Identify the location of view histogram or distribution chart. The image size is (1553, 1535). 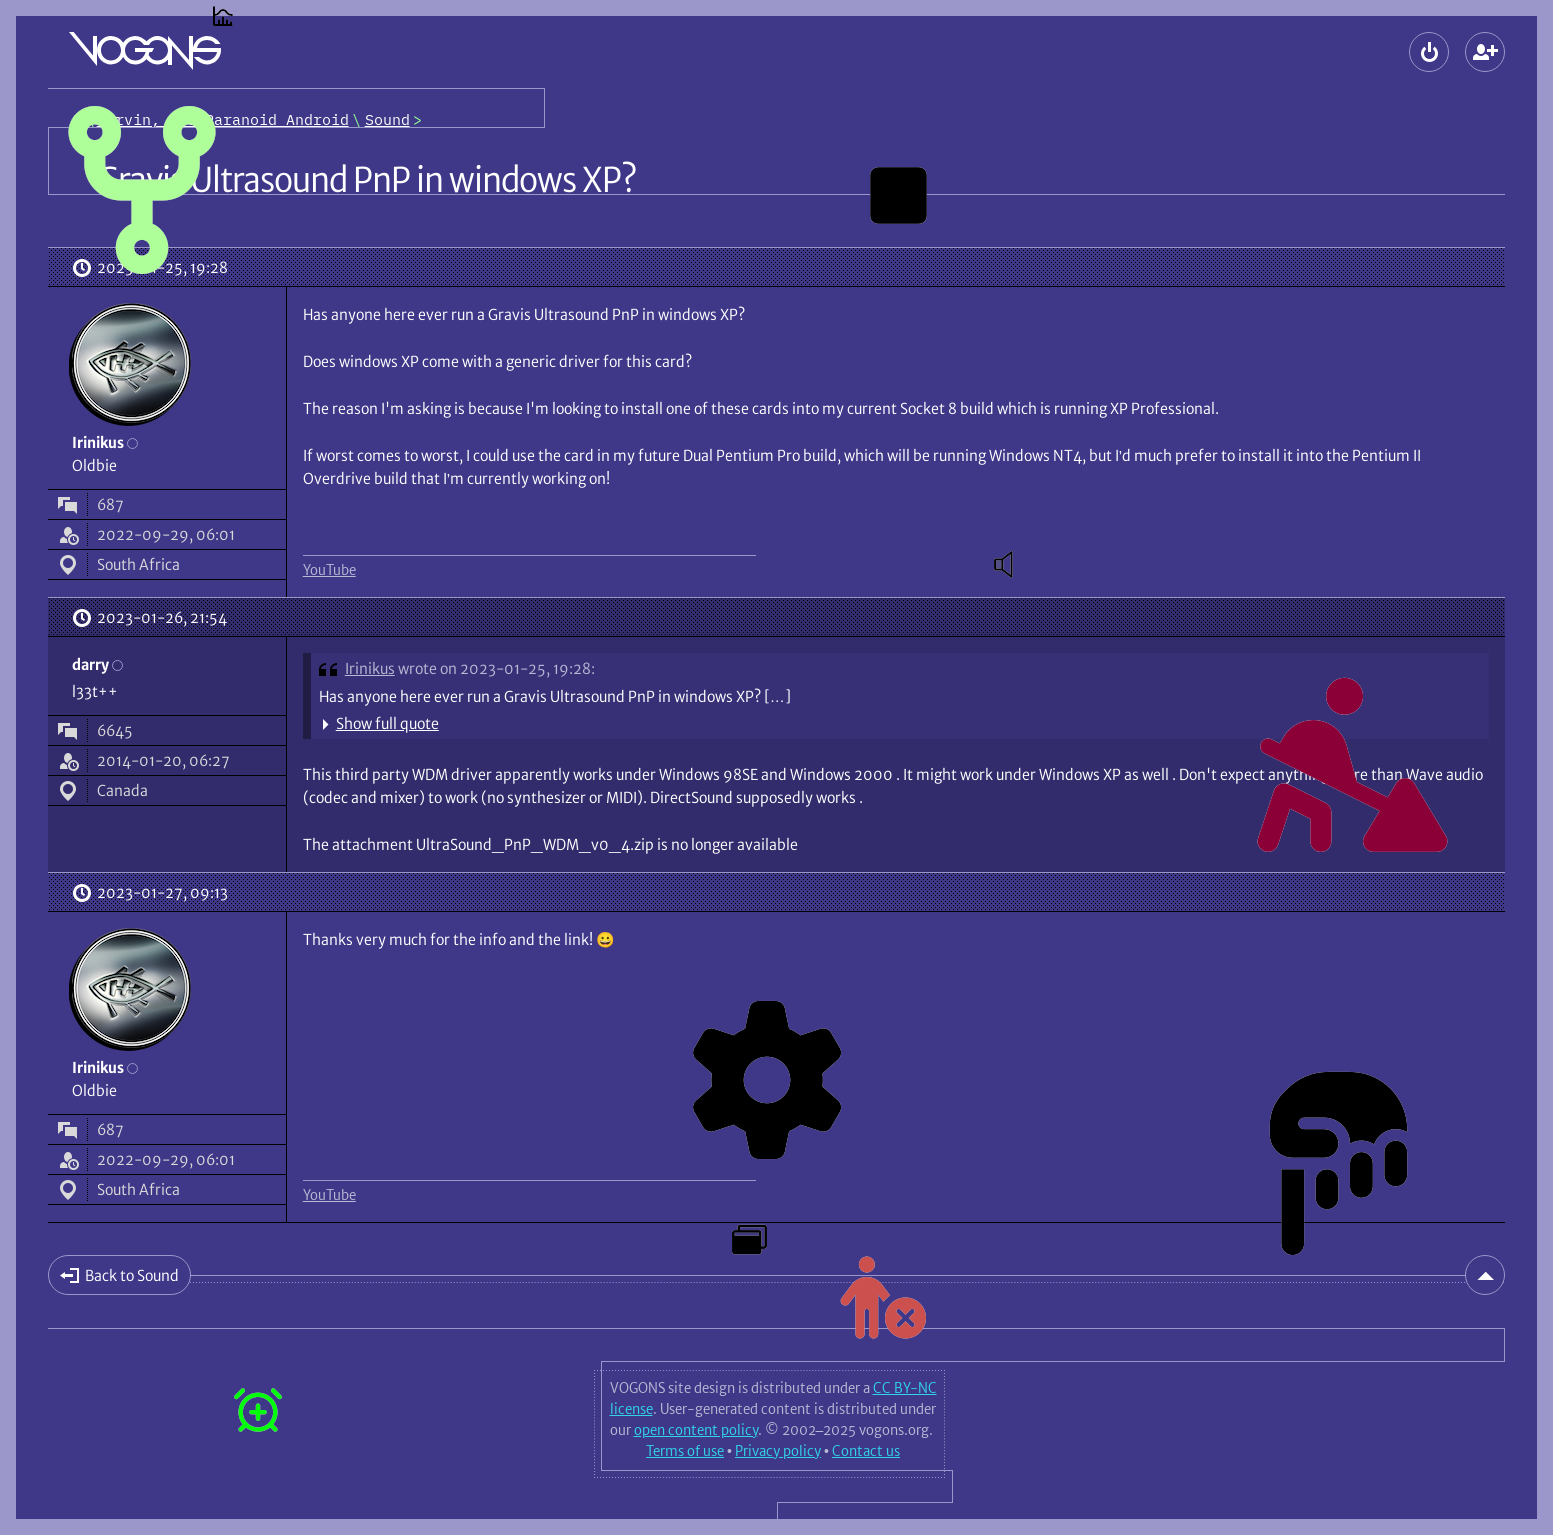
(223, 16).